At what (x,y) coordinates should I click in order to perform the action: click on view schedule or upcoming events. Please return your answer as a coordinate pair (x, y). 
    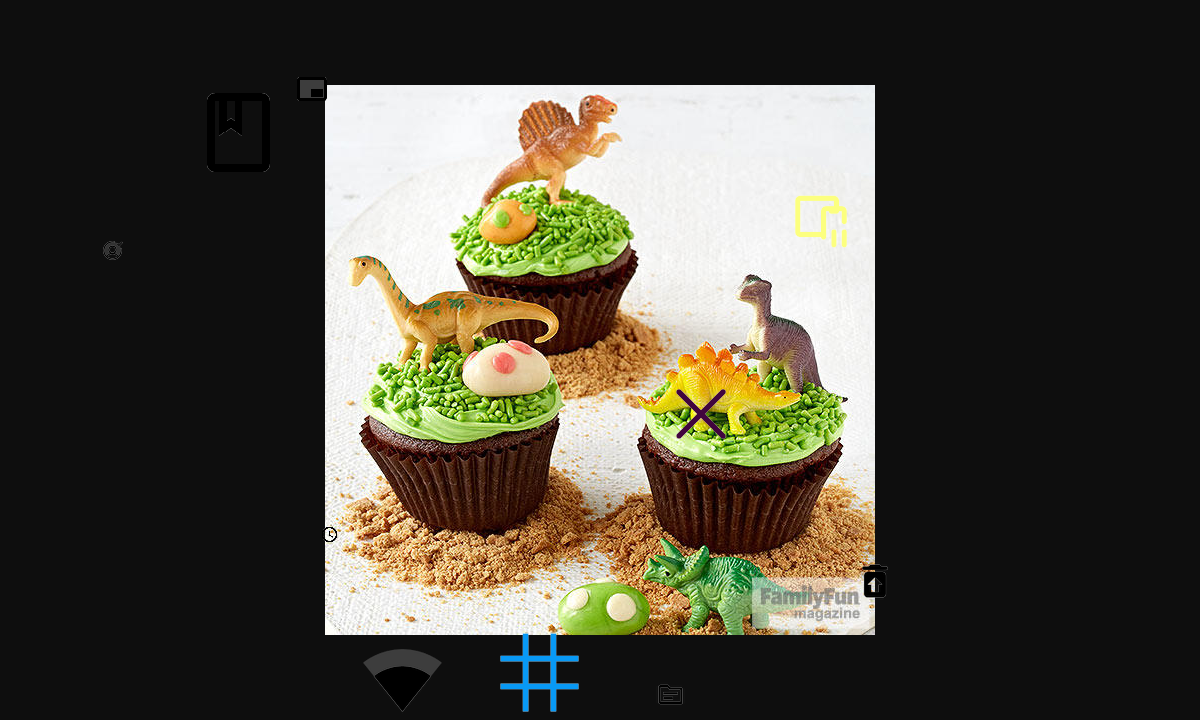
    Looking at the image, I should click on (329, 534).